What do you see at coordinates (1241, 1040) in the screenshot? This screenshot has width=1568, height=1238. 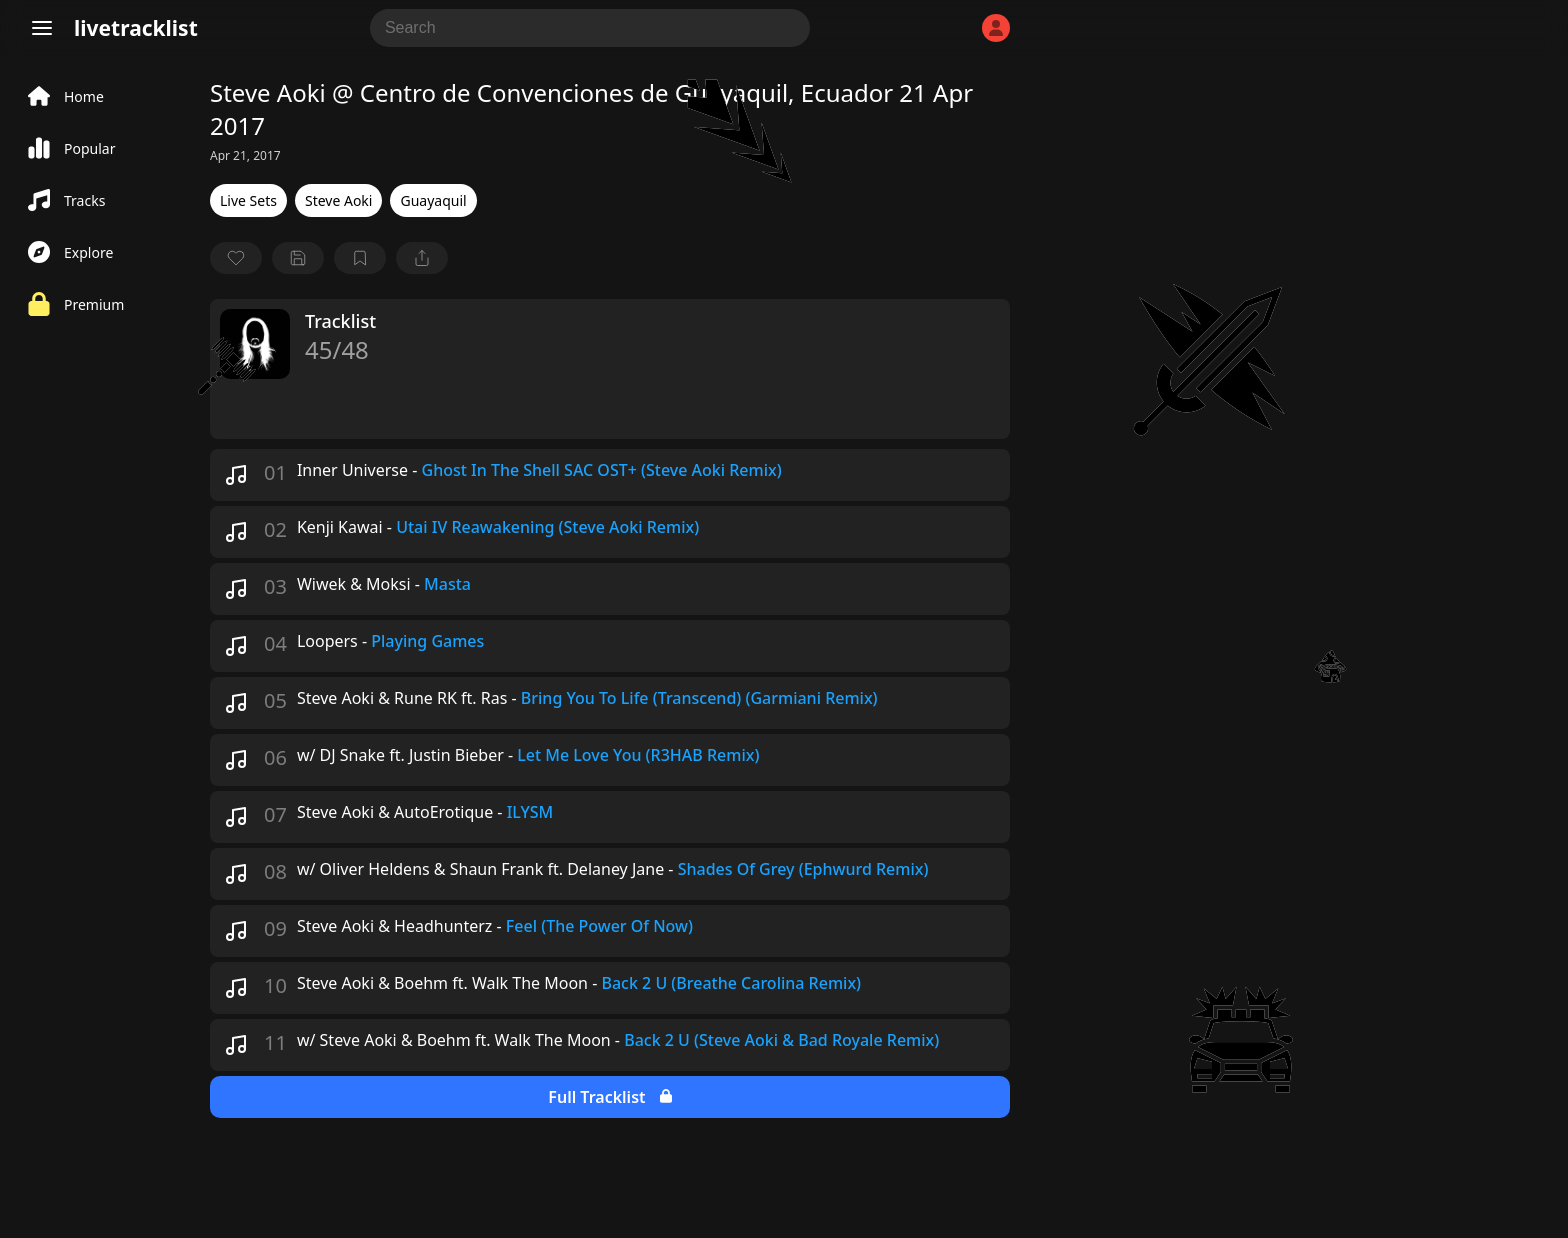 I see `indicates police or emergency services in a game` at bounding box center [1241, 1040].